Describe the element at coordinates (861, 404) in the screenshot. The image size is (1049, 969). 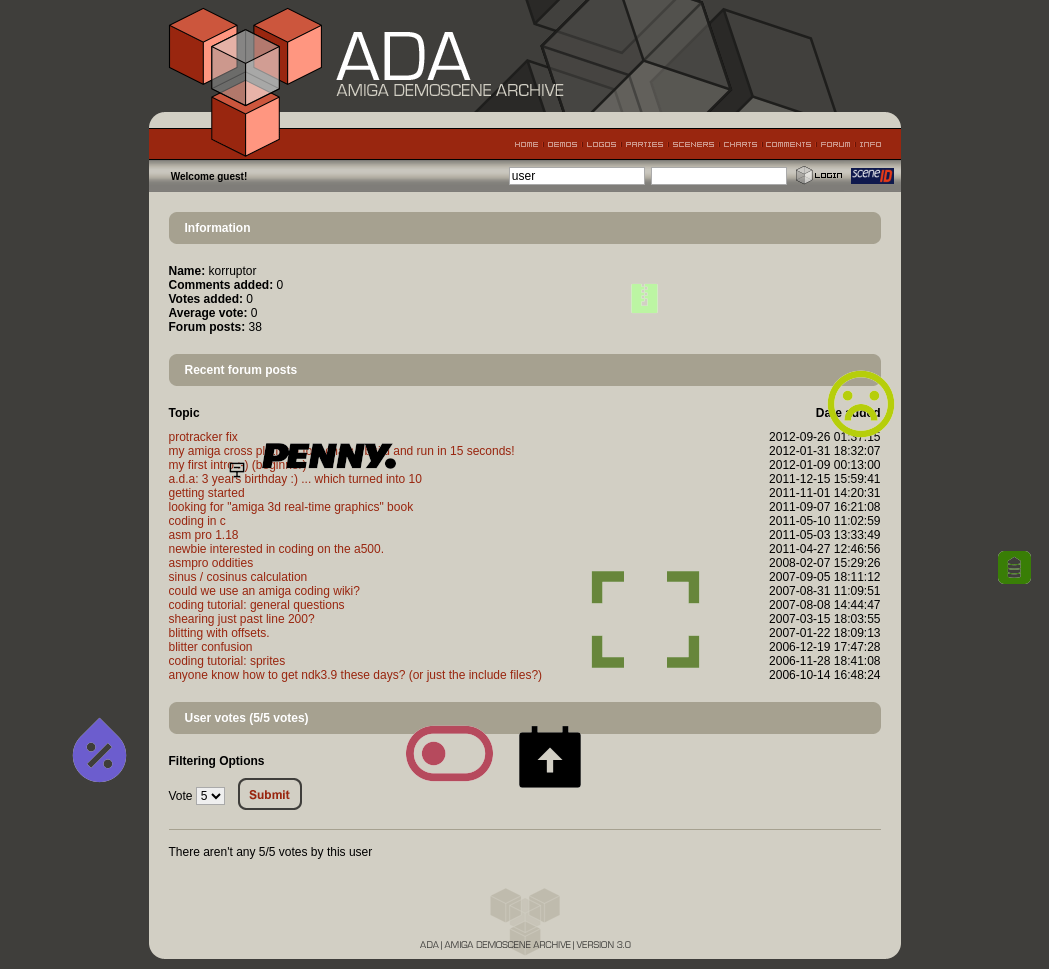
I see `rate experience as negative or unsatisfied` at that location.